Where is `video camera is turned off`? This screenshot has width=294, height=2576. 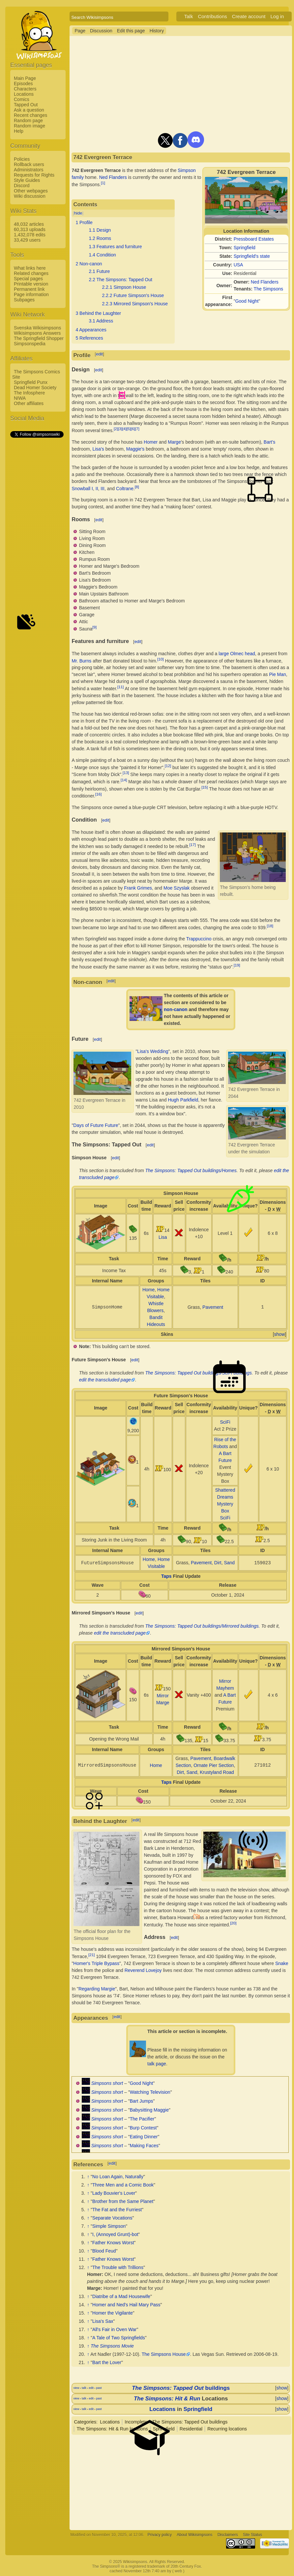 video camera is turned off is located at coordinates (196, 1916).